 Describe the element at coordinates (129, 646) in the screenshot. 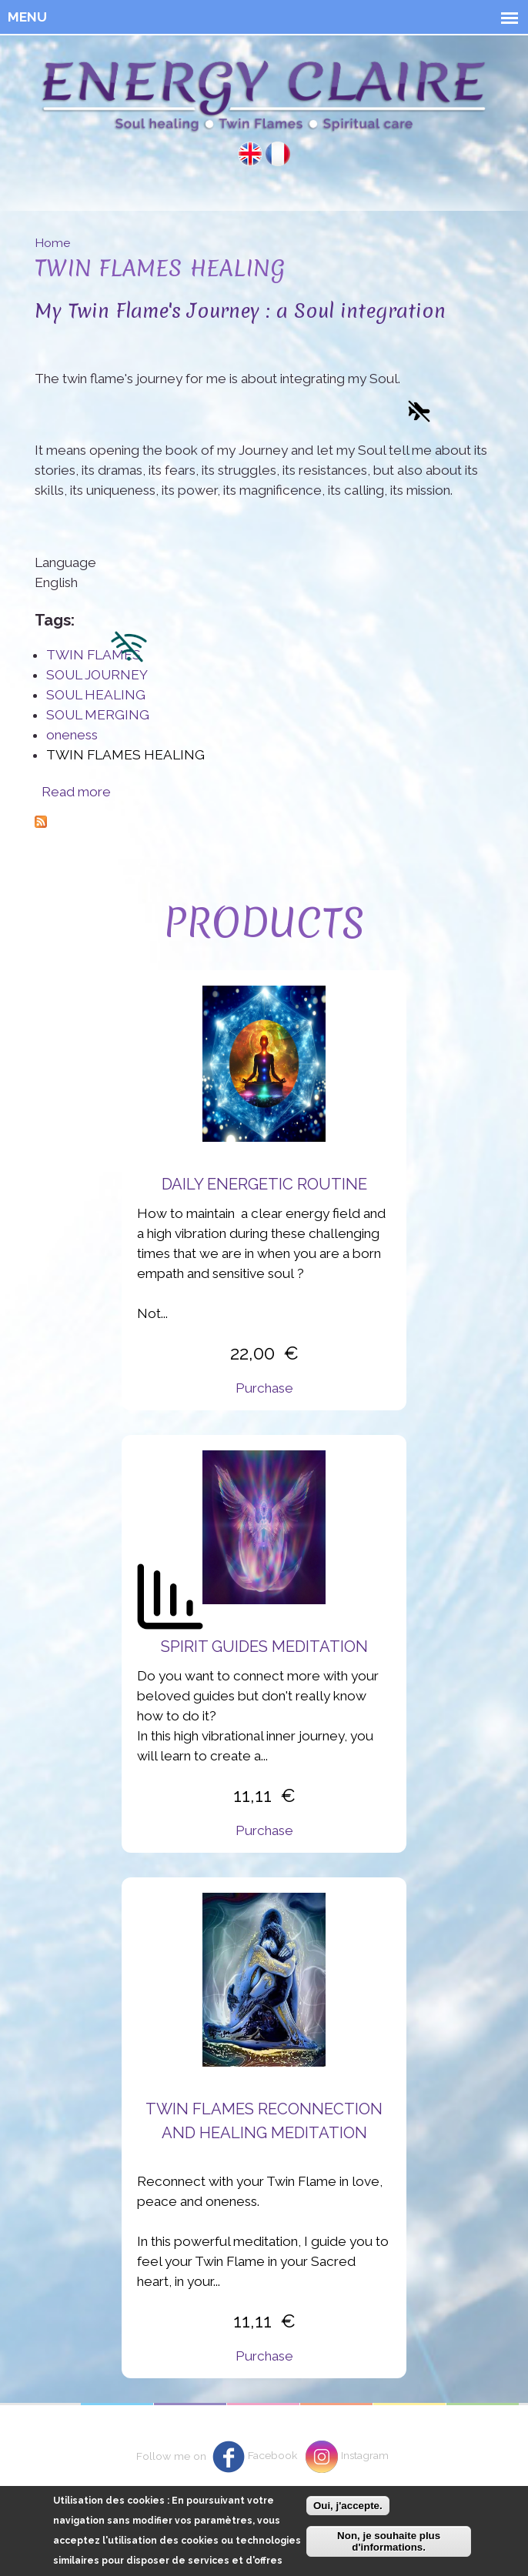

I see `indicates no wifi connection available` at that location.